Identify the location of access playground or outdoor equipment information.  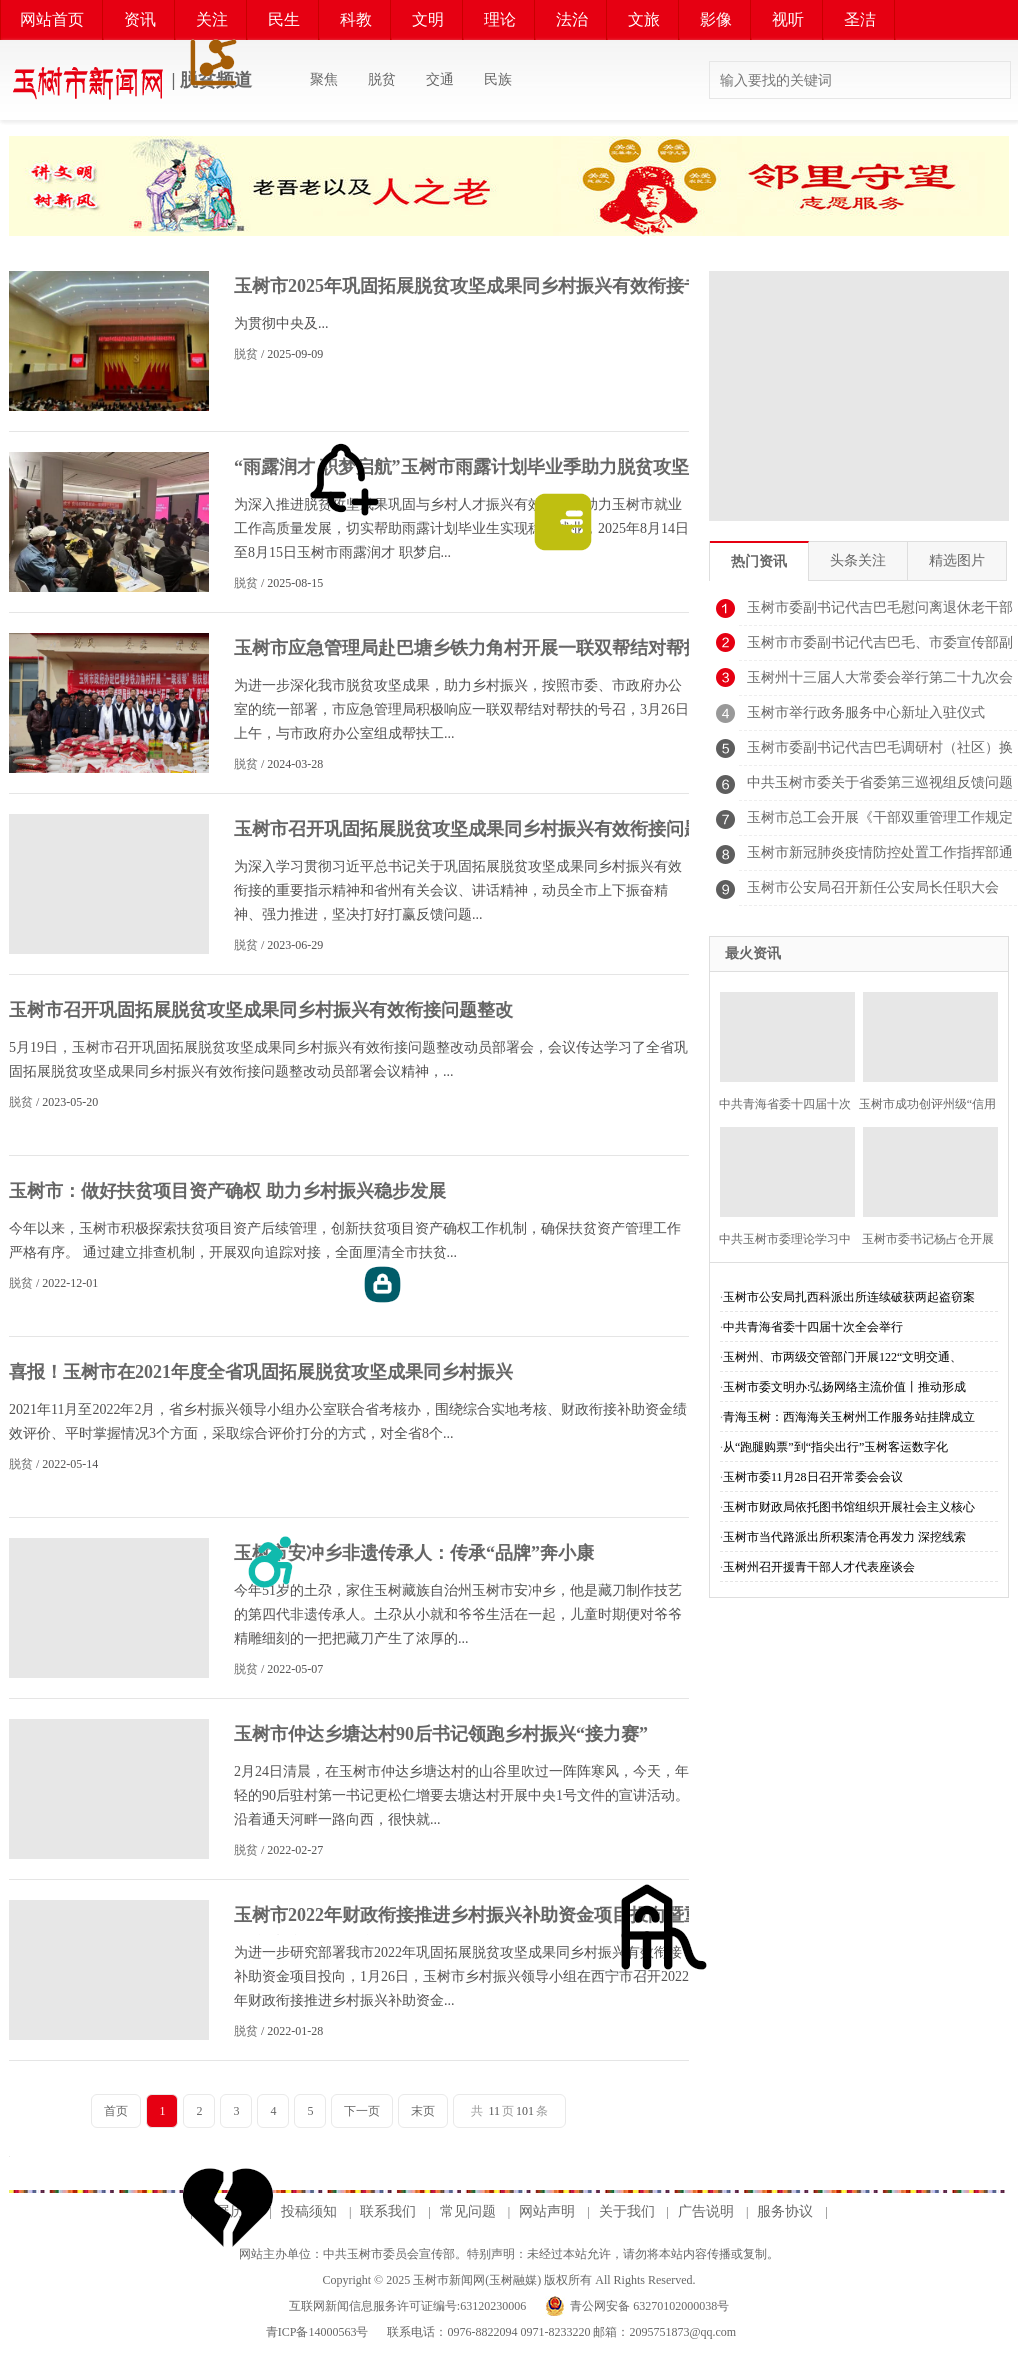
(664, 1927).